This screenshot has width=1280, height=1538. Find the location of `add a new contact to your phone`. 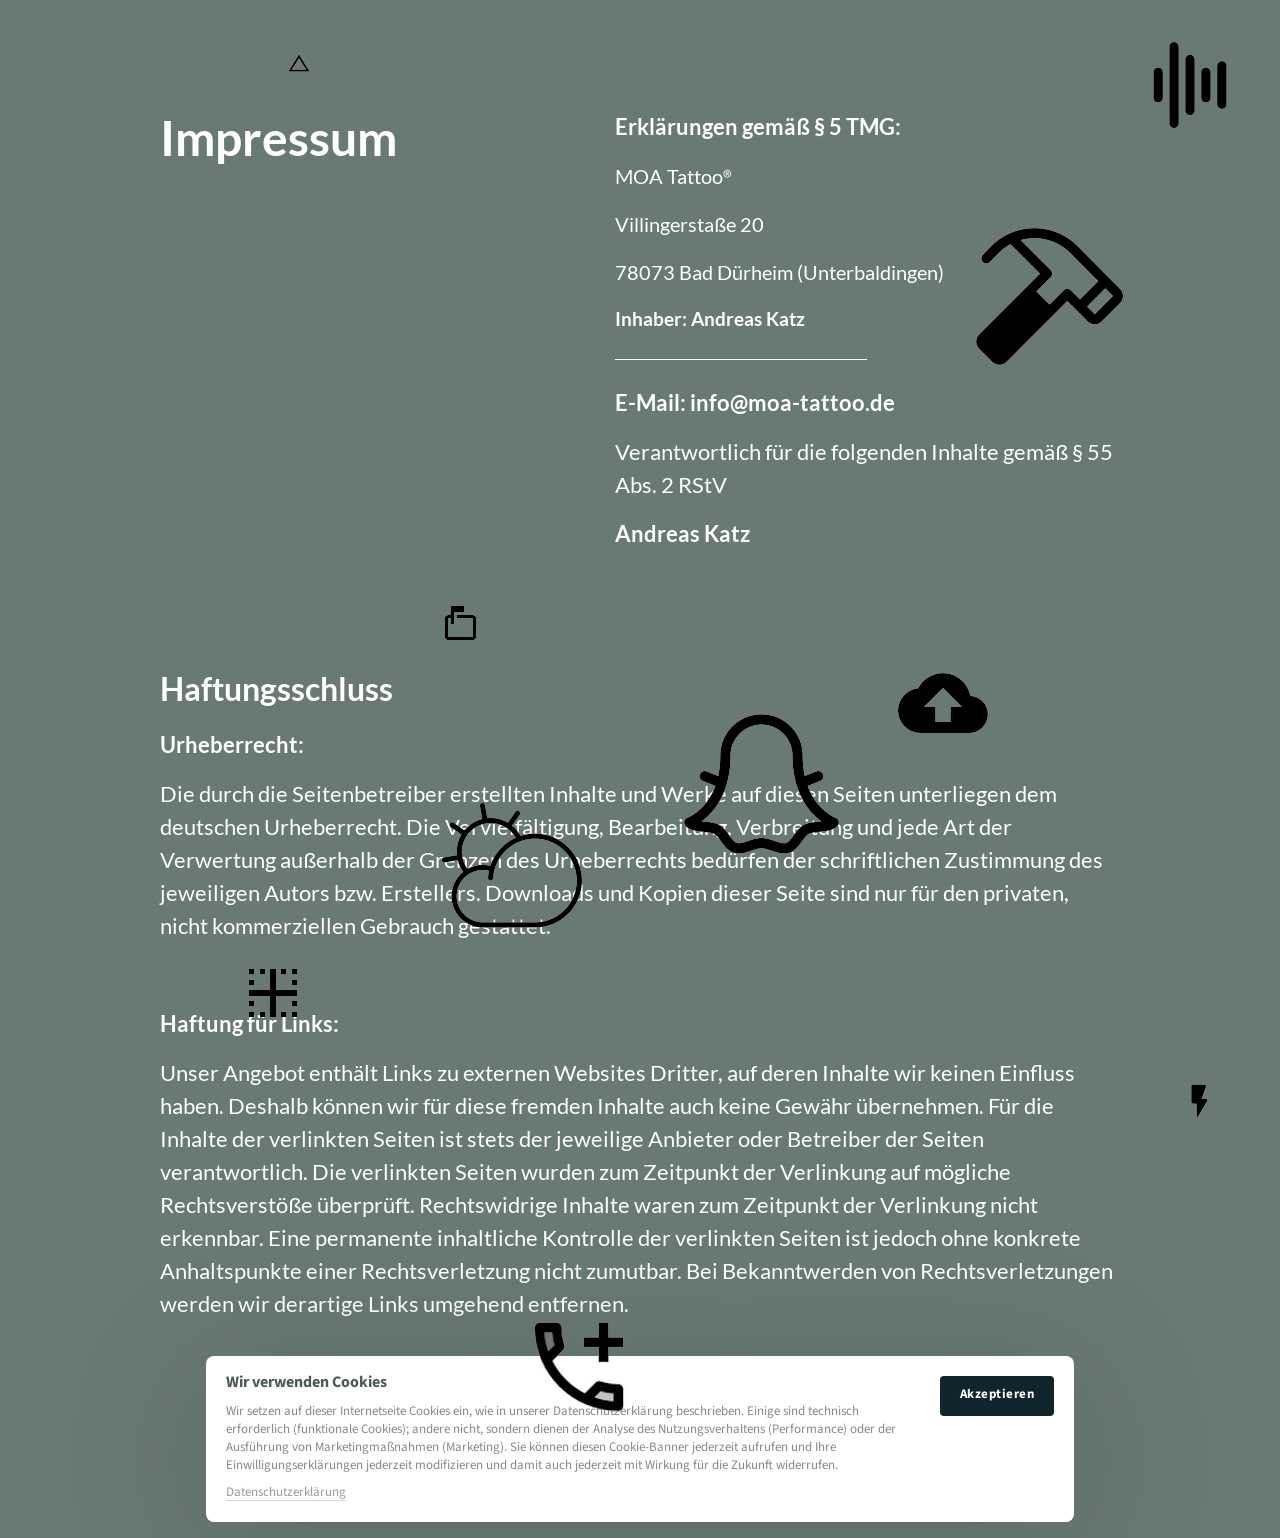

add a new contact to your phone is located at coordinates (579, 1367).